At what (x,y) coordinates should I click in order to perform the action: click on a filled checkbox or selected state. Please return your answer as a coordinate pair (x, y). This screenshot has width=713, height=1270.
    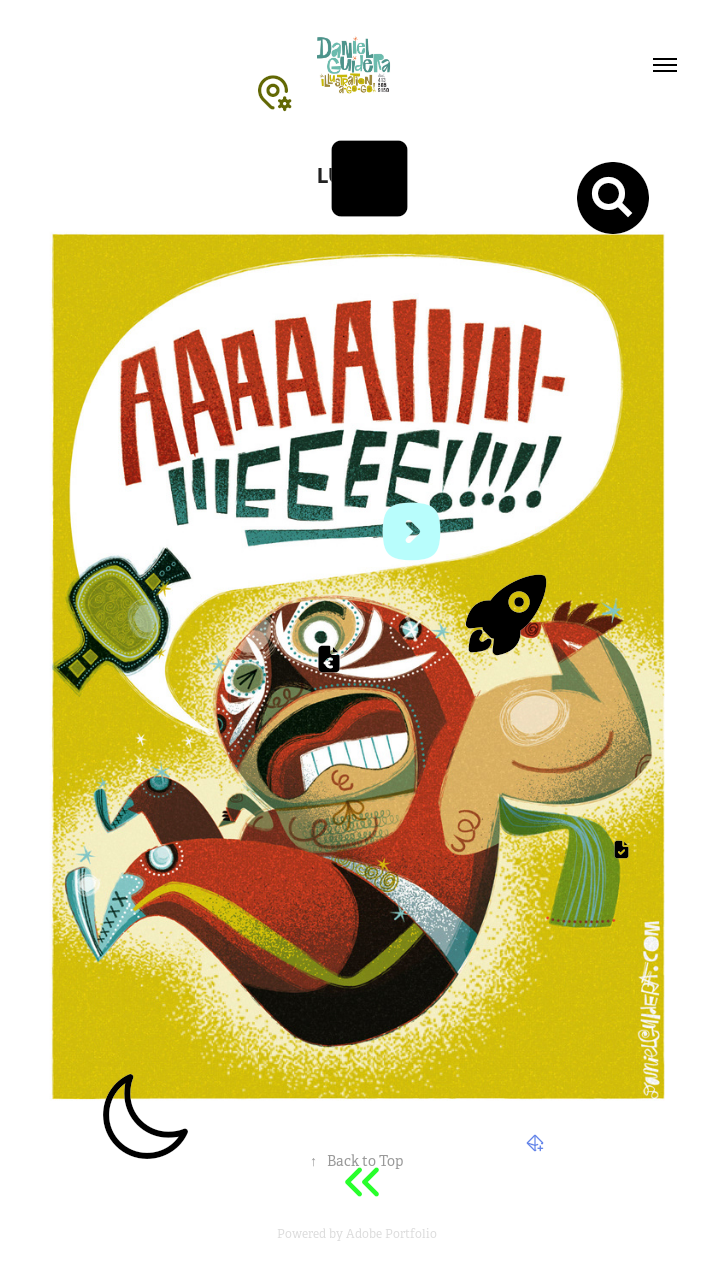
    Looking at the image, I should click on (369, 178).